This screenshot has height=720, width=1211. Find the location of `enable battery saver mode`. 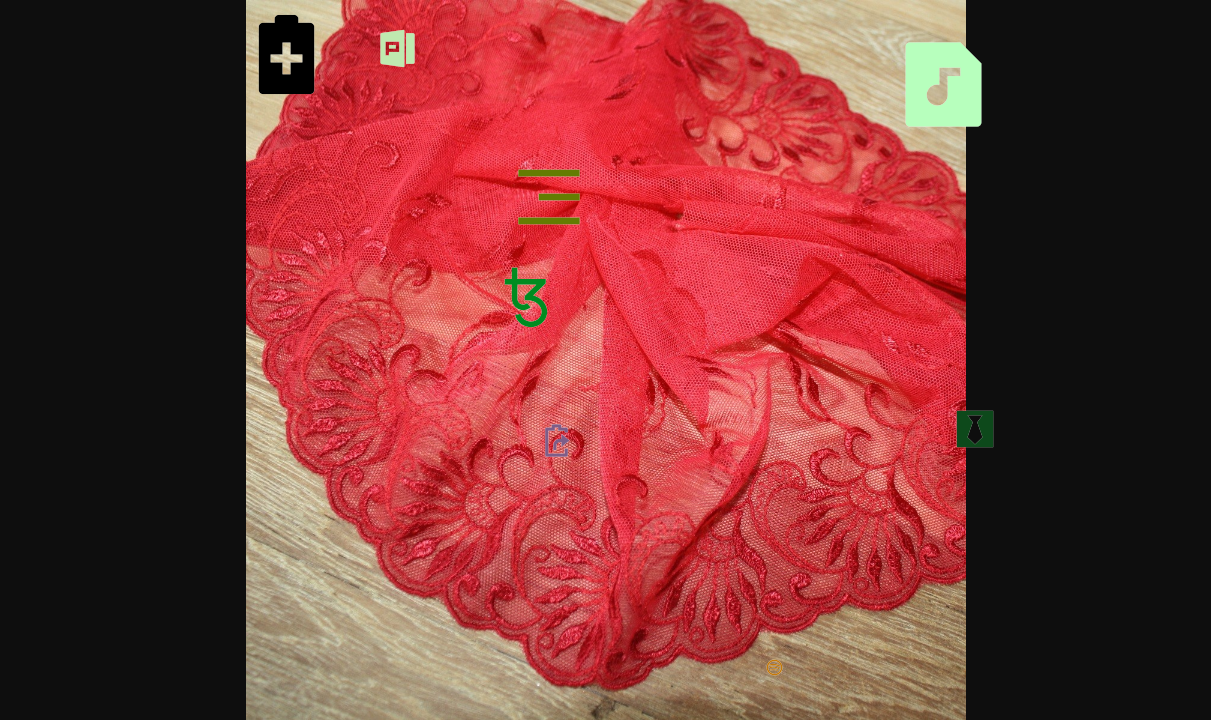

enable battery saver mode is located at coordinates (286, 54).